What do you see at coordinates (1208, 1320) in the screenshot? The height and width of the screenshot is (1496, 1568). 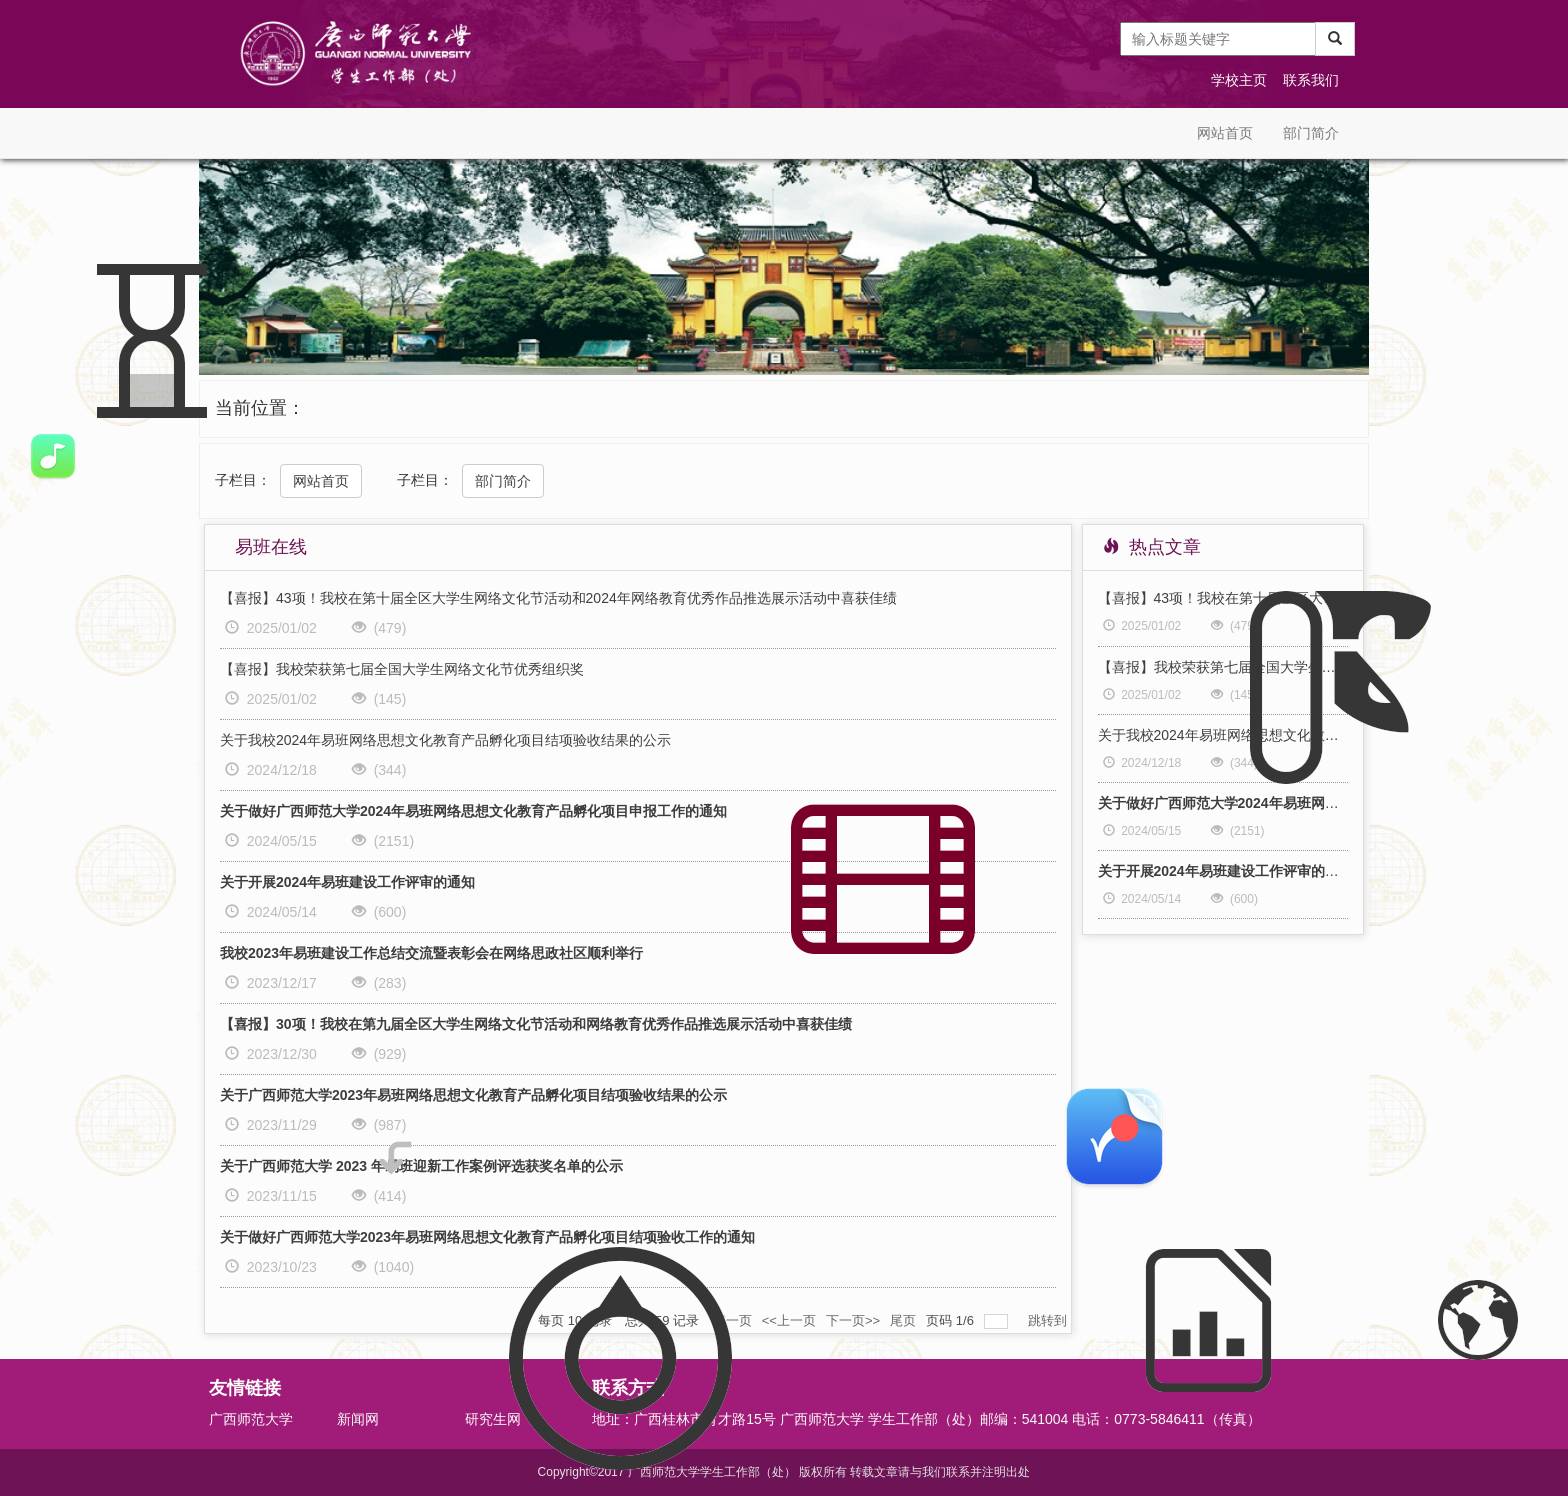 I see `open LibreOffice Calc spreadsheet application` at bounding box center [1208, 1320].